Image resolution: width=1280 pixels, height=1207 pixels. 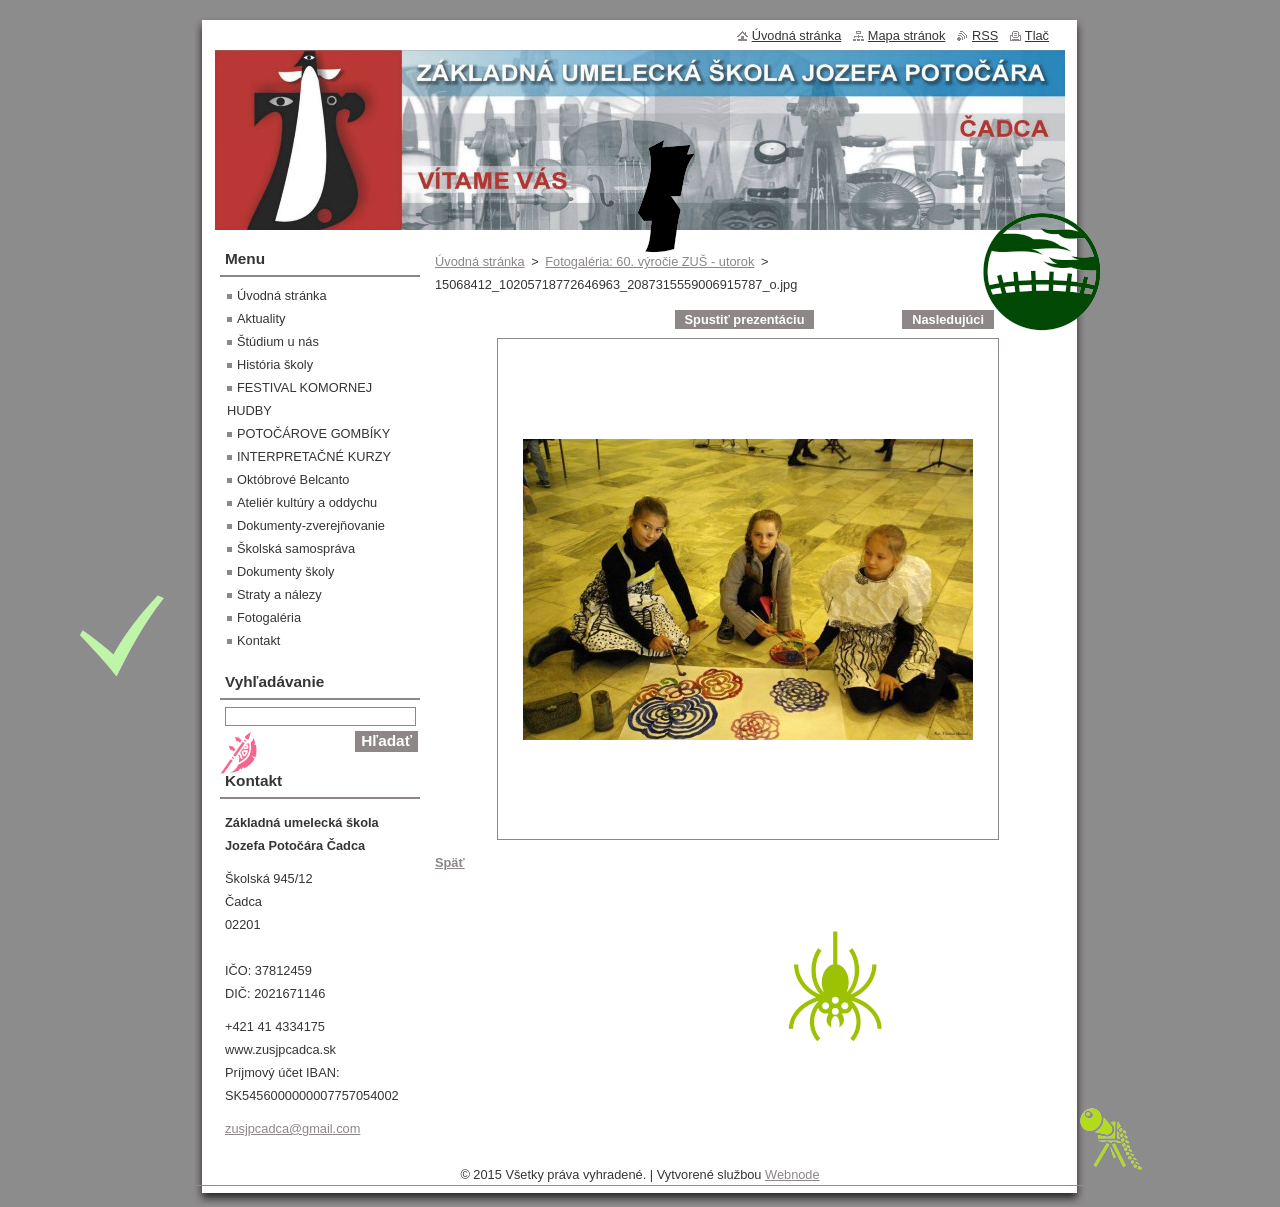 I want to click on confirm or complete an action, so click(x=122, y=636).